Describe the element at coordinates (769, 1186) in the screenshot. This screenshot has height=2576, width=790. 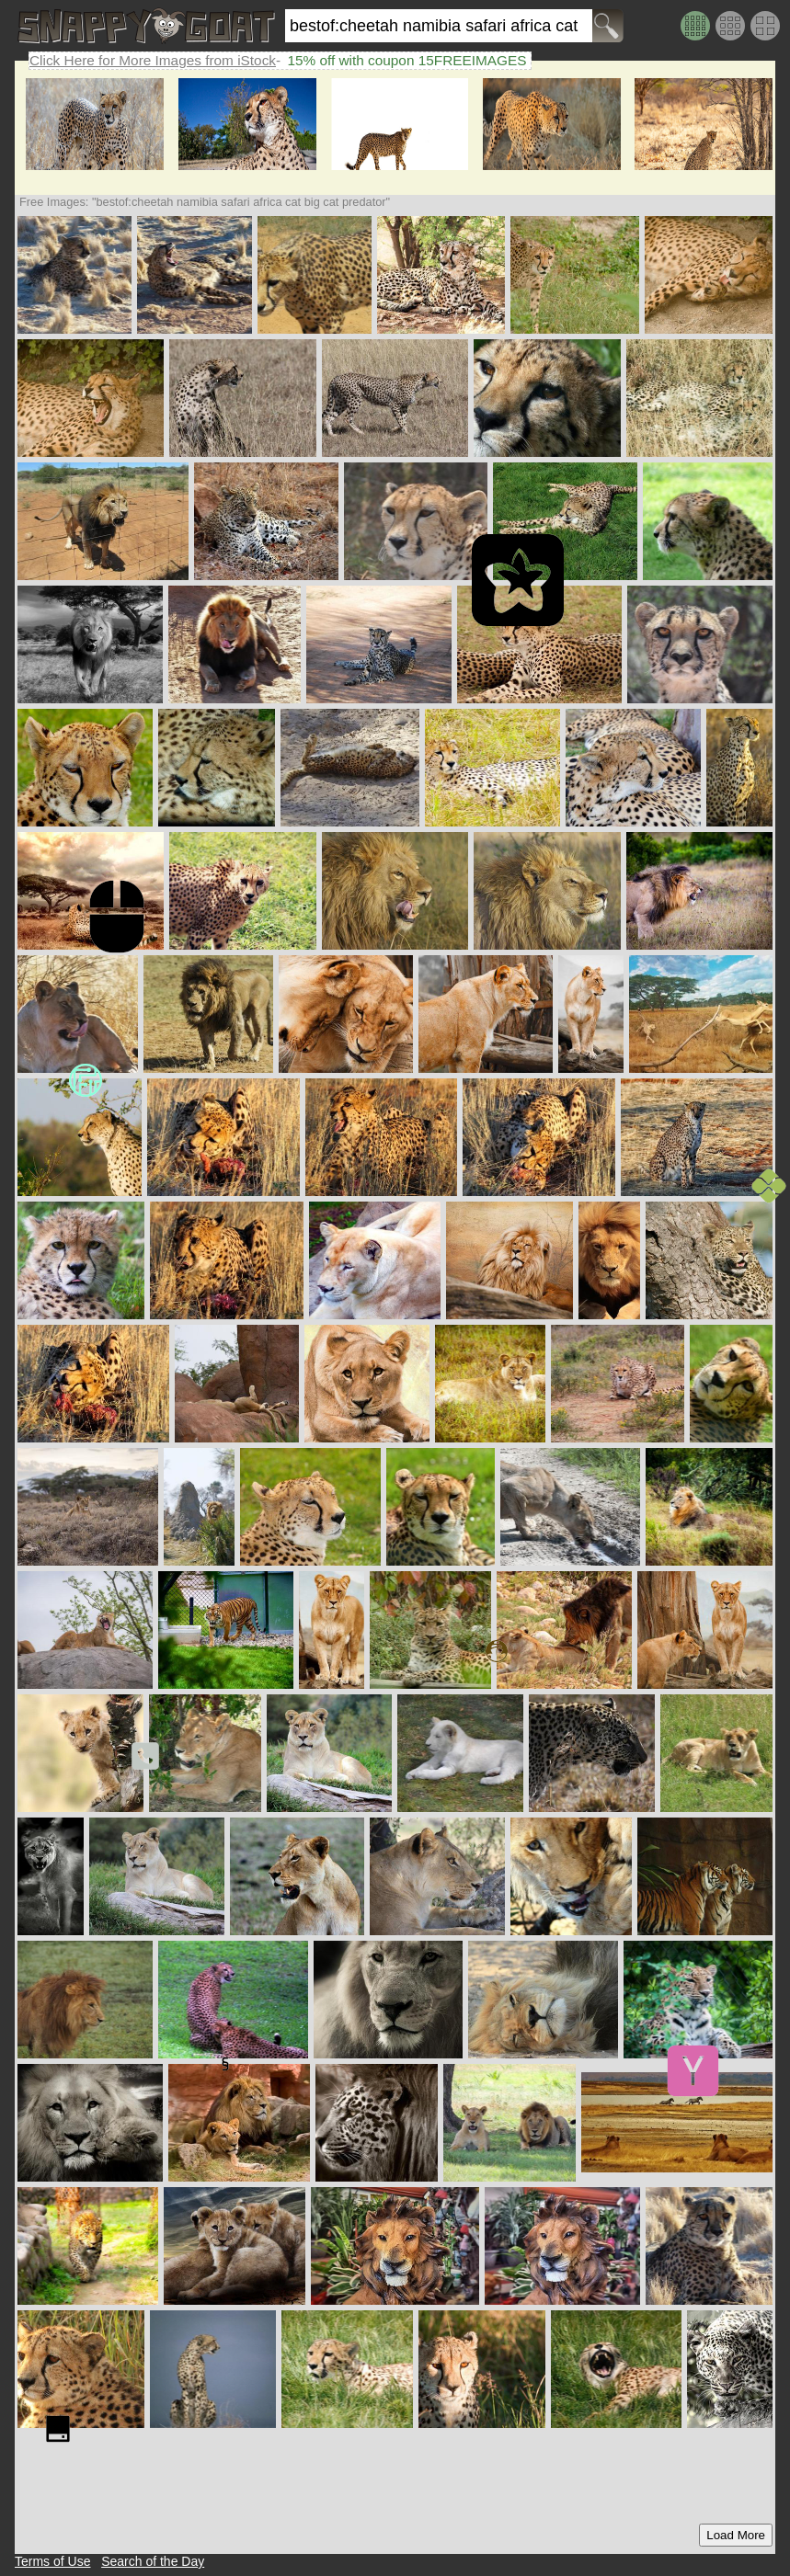
I see `pay with pix instant payment` at that location.